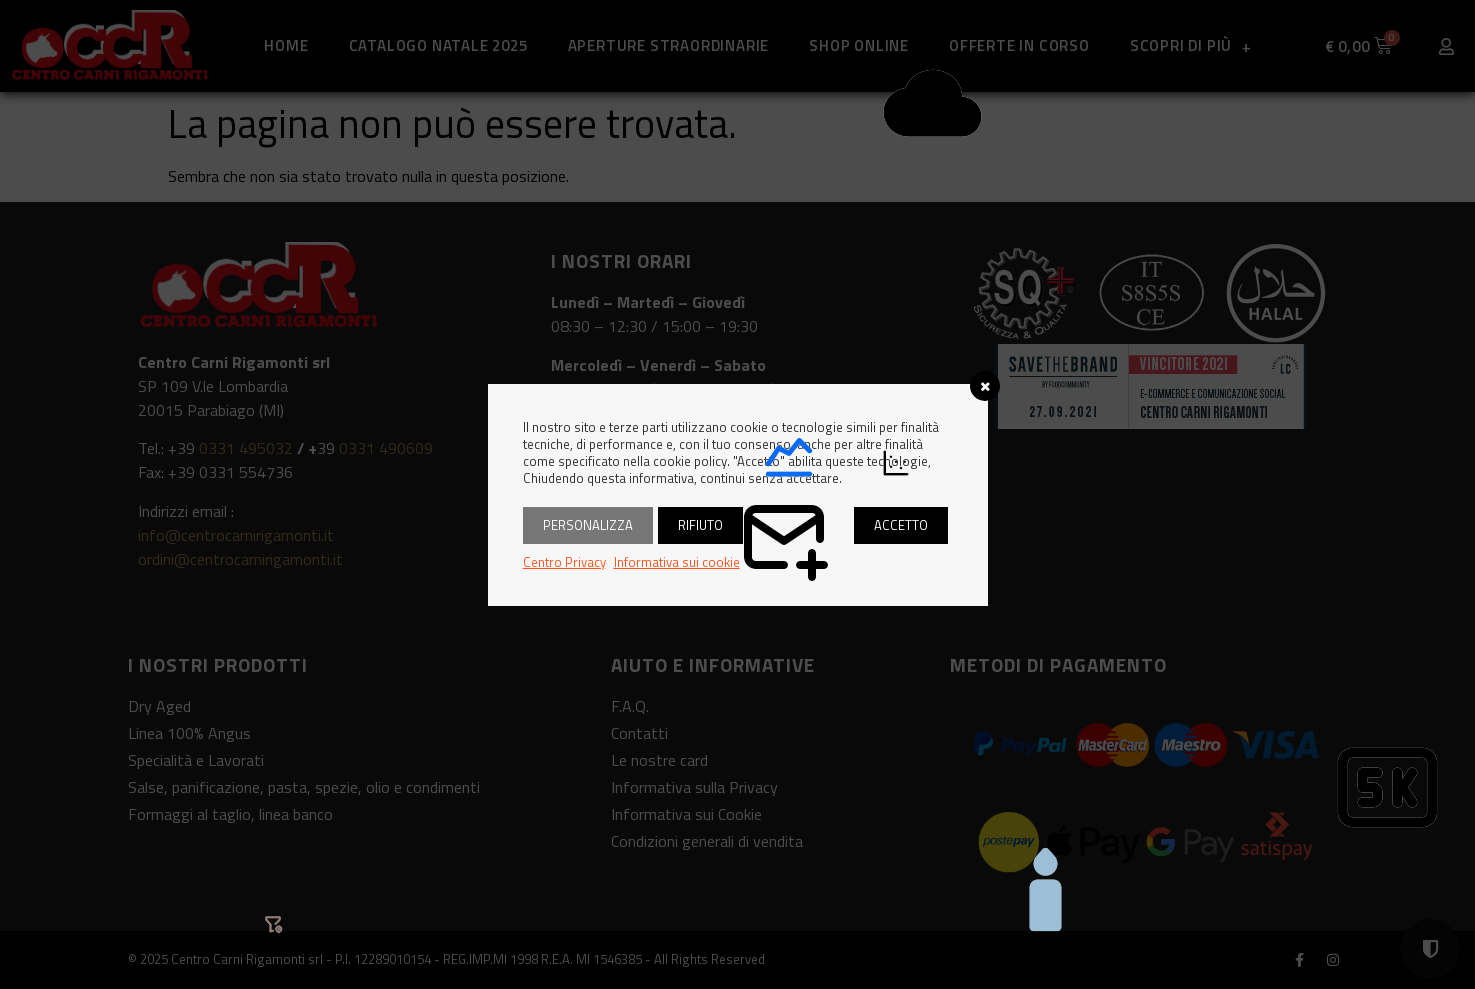 Image resolution: width=1475 pixels, height=989 pixels. Describe the element at coordinates (784, 537) in the screenshot. I see `compose a new email` at that location.